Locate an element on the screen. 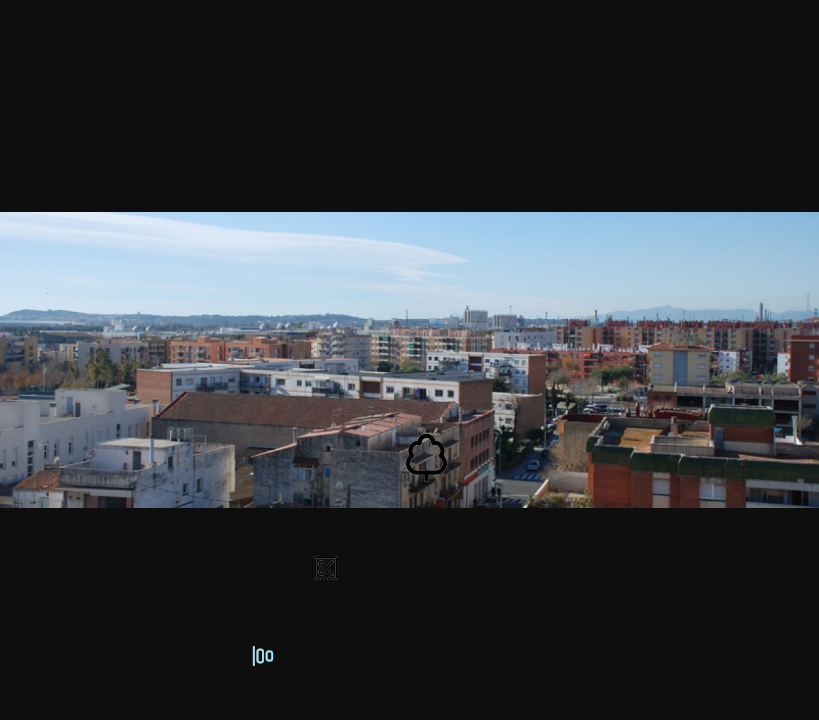 Image resolution: width=819 pixels, height=720 pixels. cut or crop selection area is located at coordinates (326, 568).